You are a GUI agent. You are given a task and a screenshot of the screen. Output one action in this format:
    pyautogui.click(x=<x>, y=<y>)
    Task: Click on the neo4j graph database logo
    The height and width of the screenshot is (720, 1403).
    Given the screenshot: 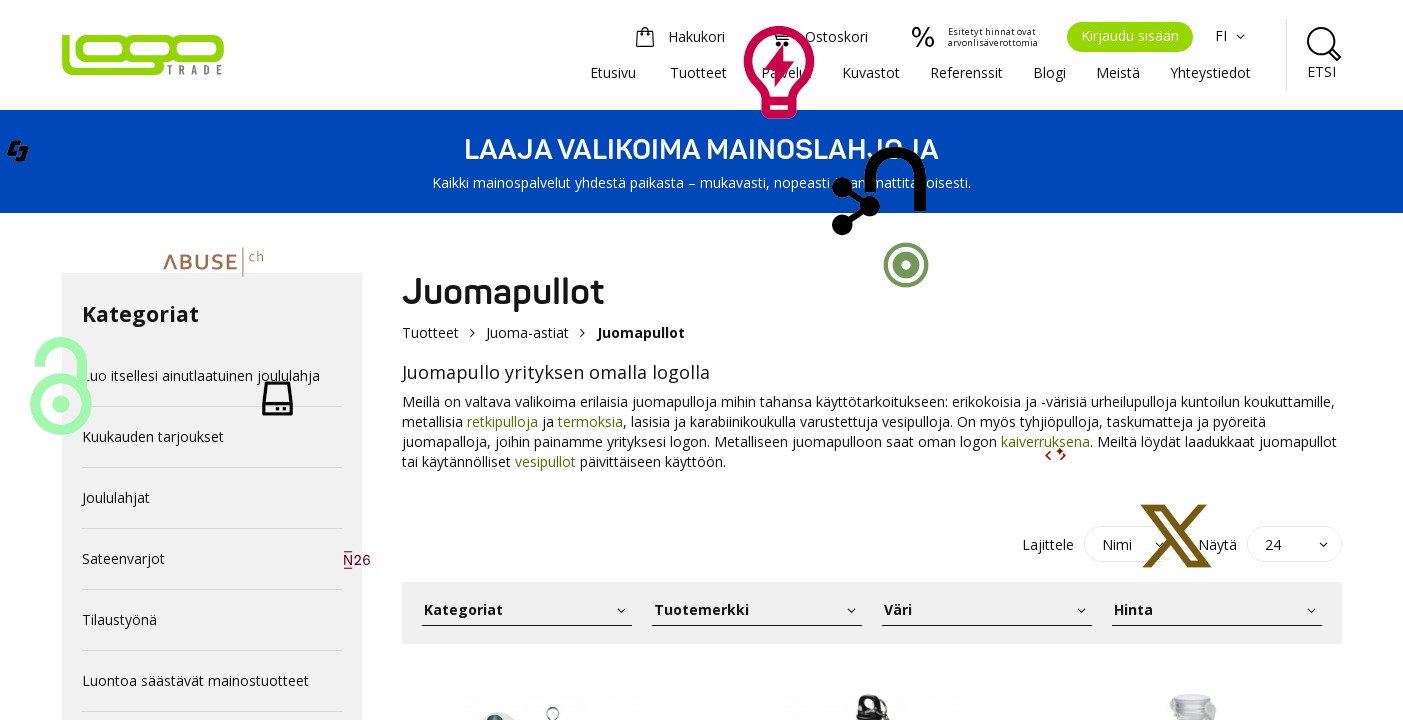 What is the action you would take?
    pyautogui.click(x=879, y=191)
    